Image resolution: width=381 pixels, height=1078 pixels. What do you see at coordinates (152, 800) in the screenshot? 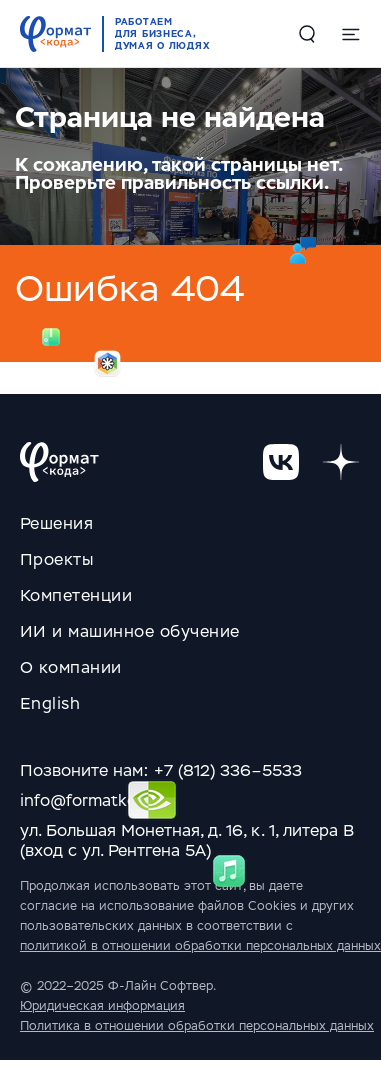
I see `open nvidia graphics card settings` at bounding box center [152, 800].